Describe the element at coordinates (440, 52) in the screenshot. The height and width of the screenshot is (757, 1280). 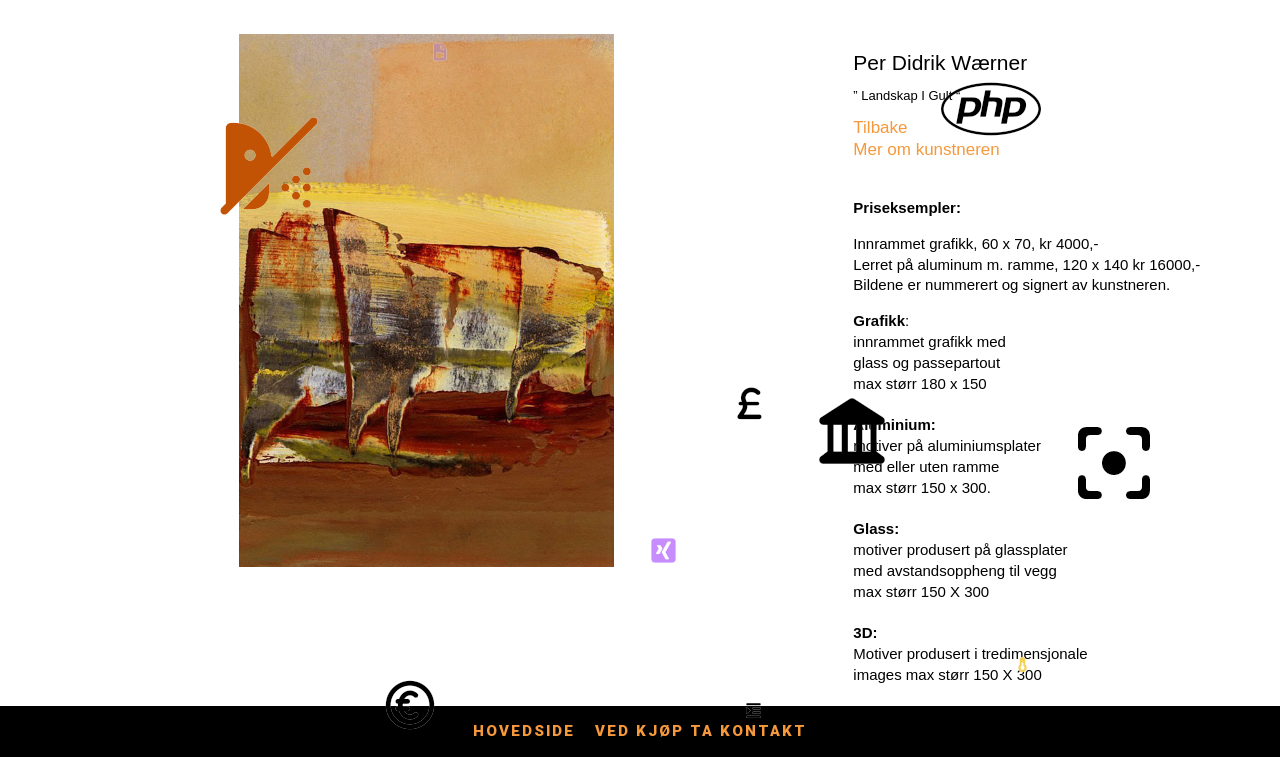
I see `open a video file` at that location.